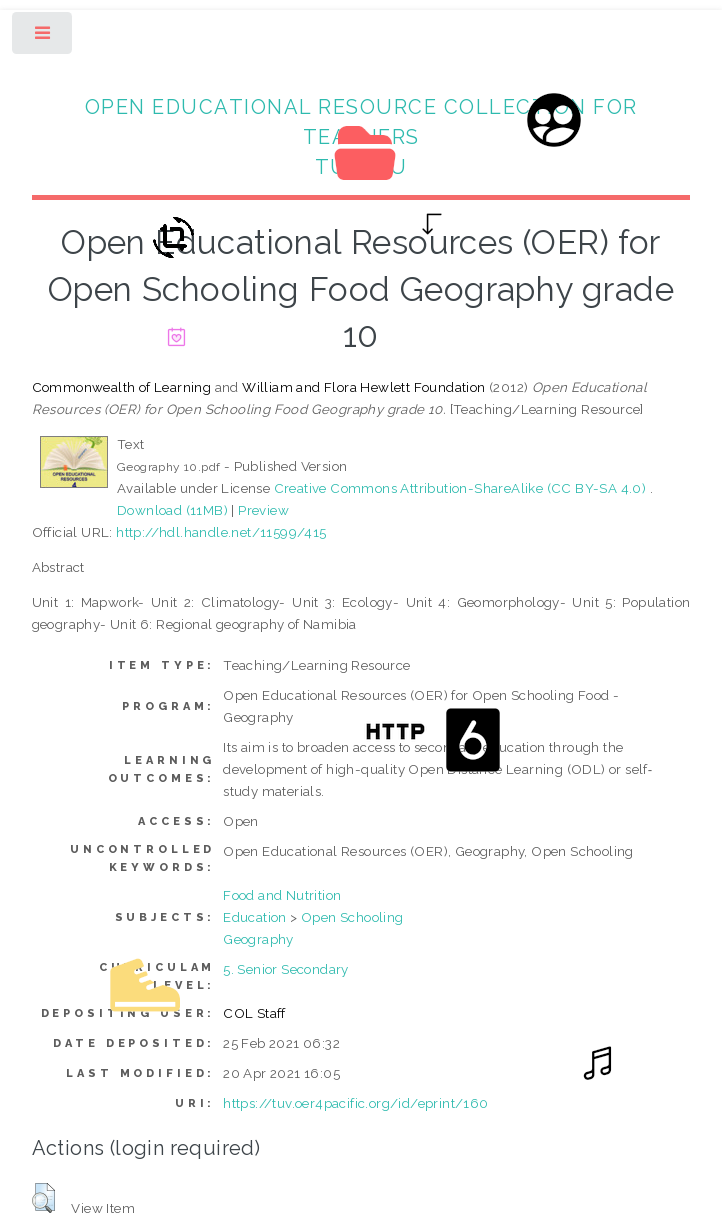 The height and width of the screenshot is (1227, 722). I want to click on indicates a web link or URL, so click(395, 731).